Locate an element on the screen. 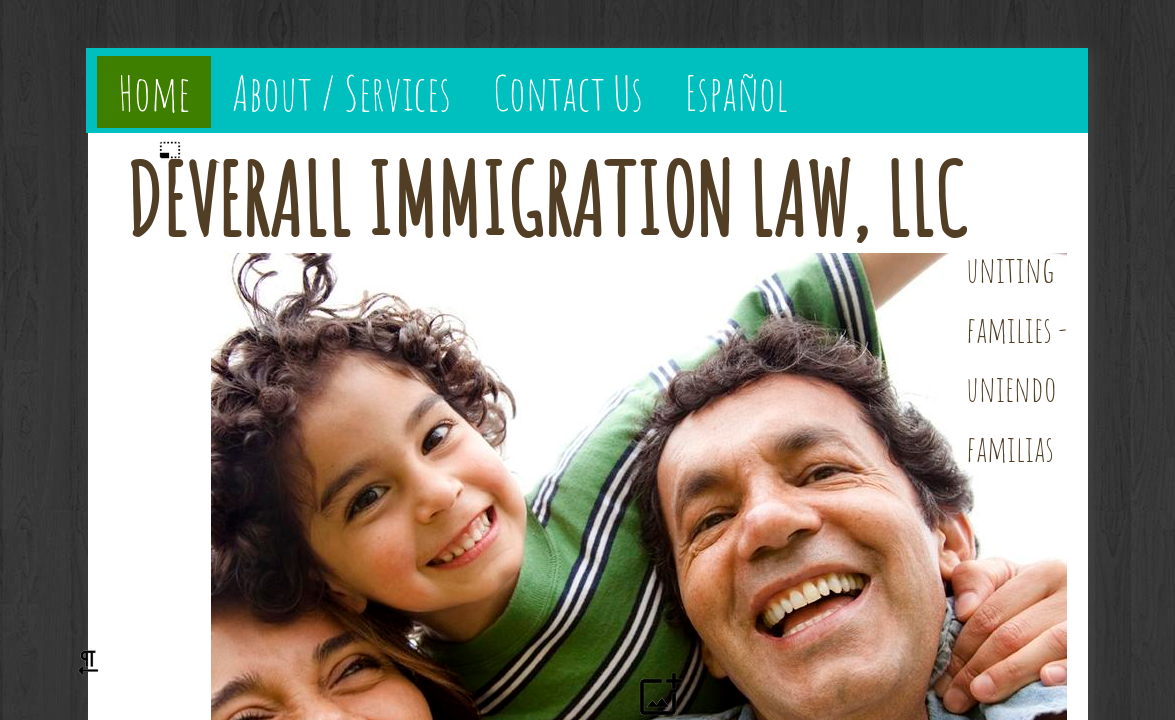 This screenshot has width=1175, height=720. resize image to smaller dimensions is located at coordinates (170, 150).